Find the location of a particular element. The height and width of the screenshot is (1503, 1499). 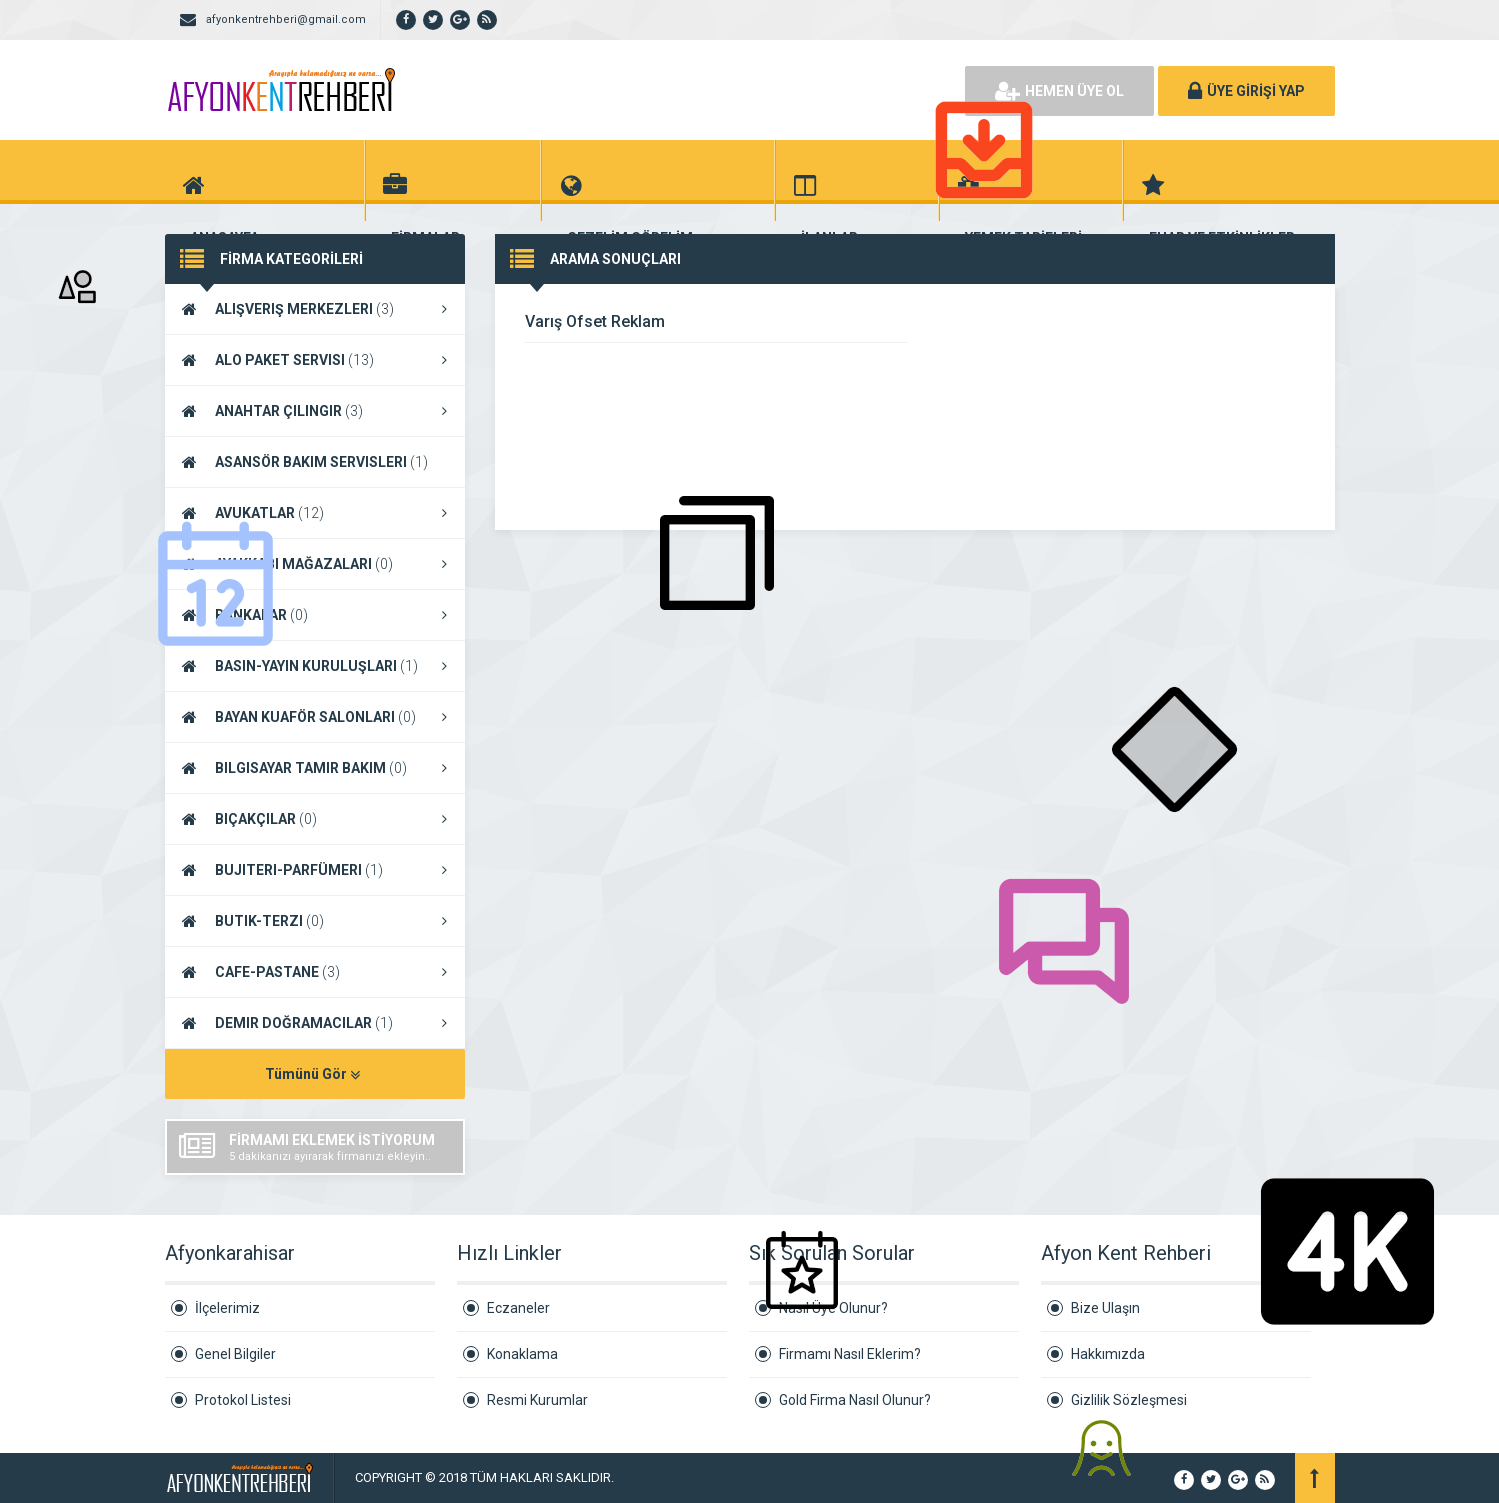

indicates premium or pro membership status is located at coordinates (1174, 749).